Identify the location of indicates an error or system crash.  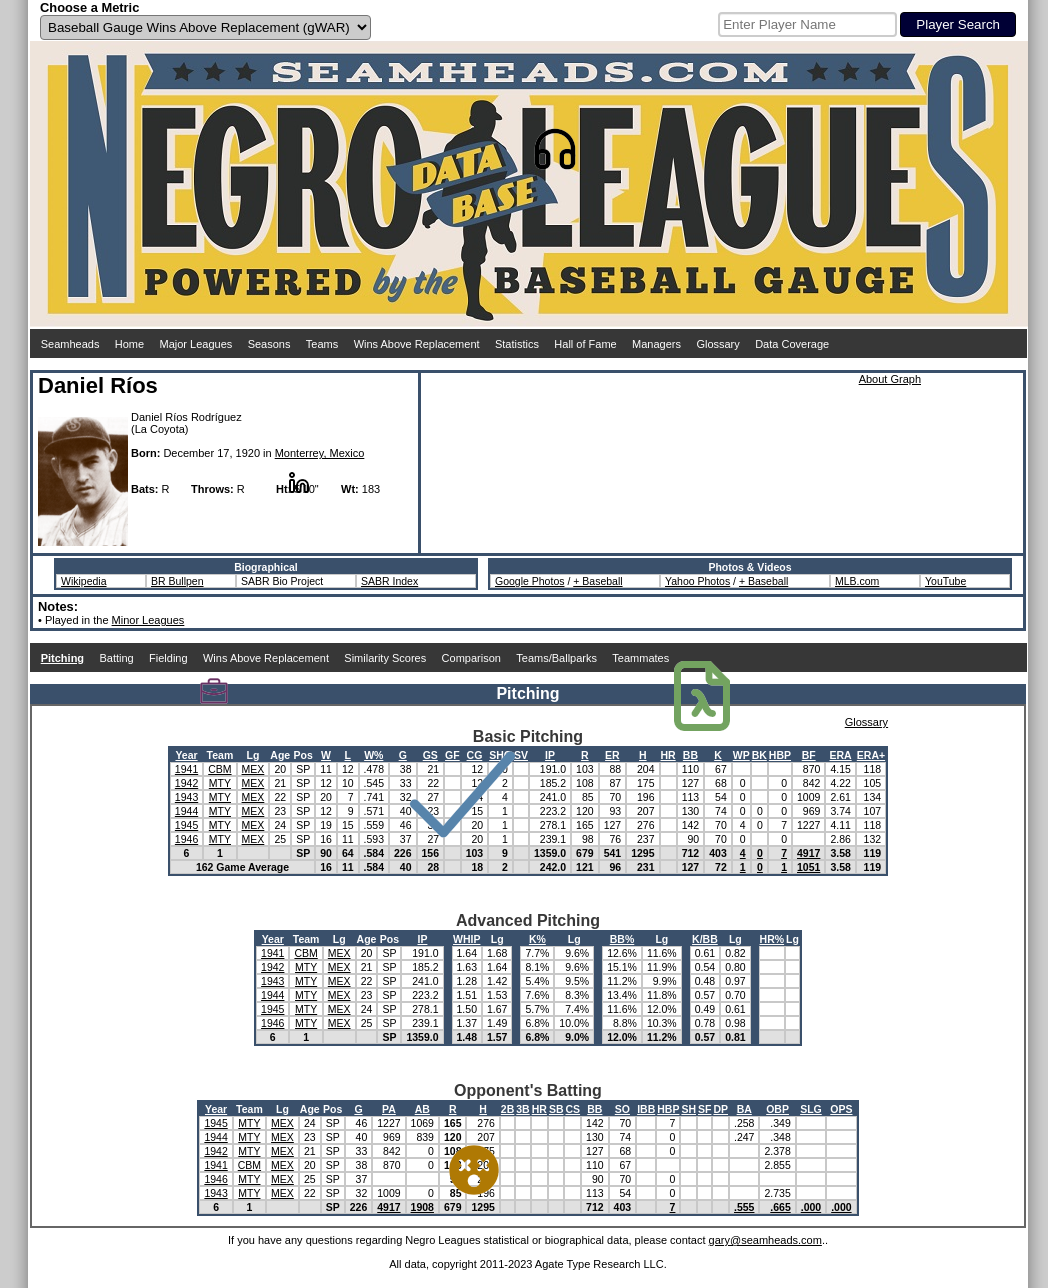
(474, 1170).